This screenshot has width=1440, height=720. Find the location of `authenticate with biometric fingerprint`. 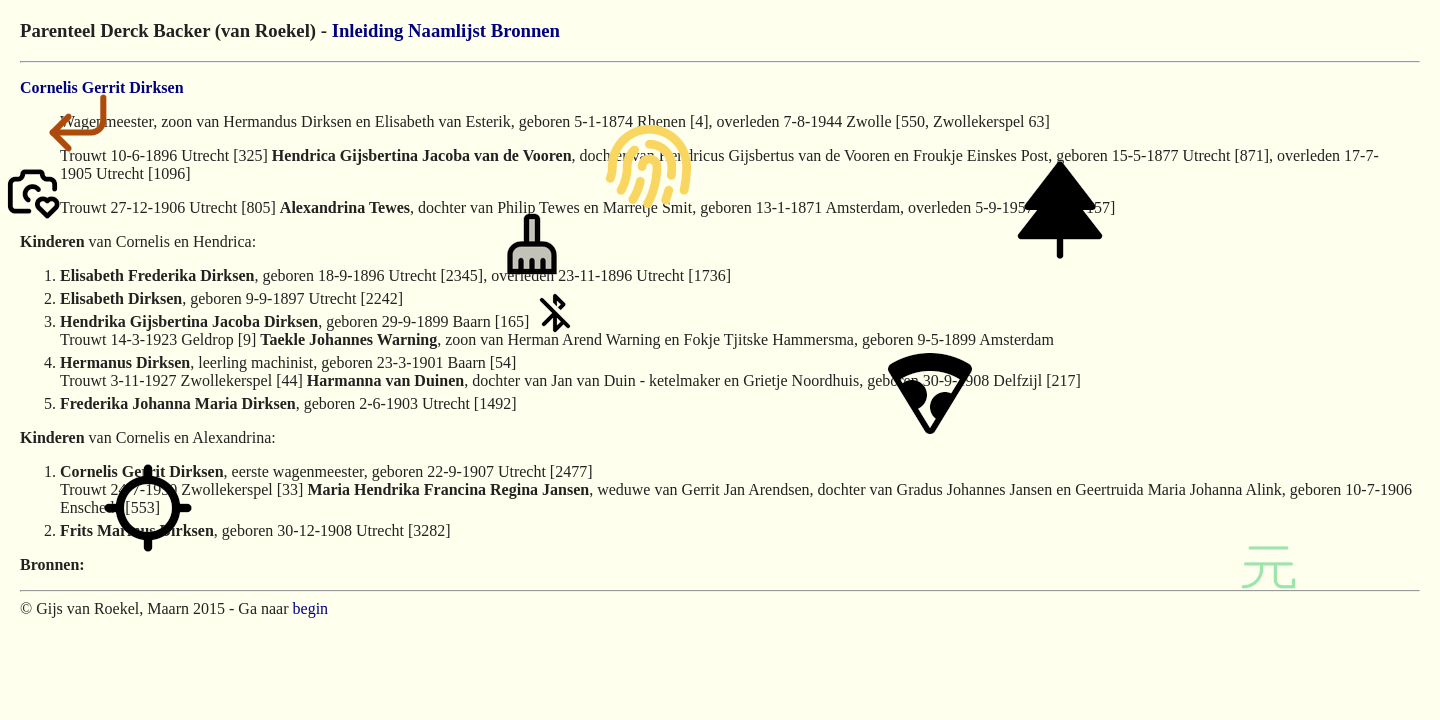

authenticate with biometric fingerprint is located at coordinates (649, 166).